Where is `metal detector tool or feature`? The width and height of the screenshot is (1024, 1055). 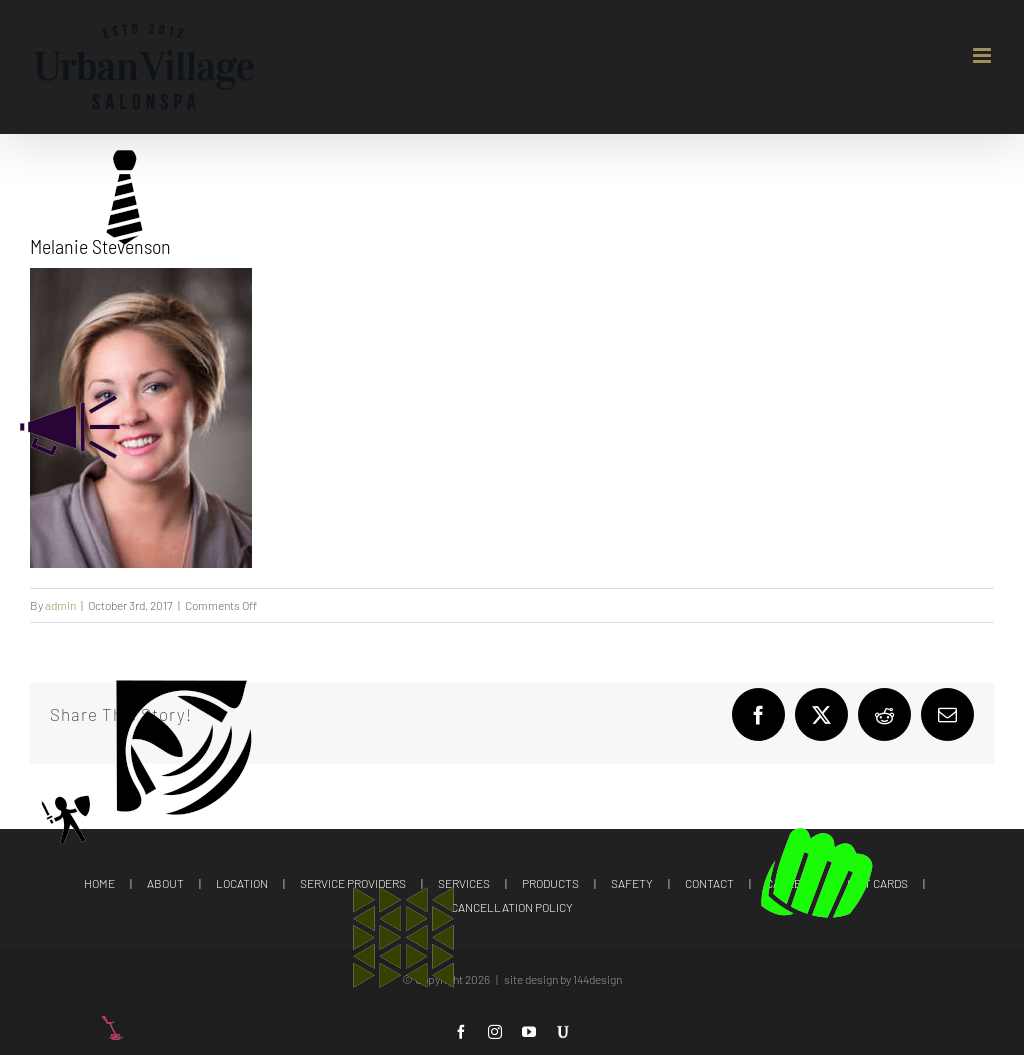 metal detector tool or feature is located at coordinates (113, 1028).